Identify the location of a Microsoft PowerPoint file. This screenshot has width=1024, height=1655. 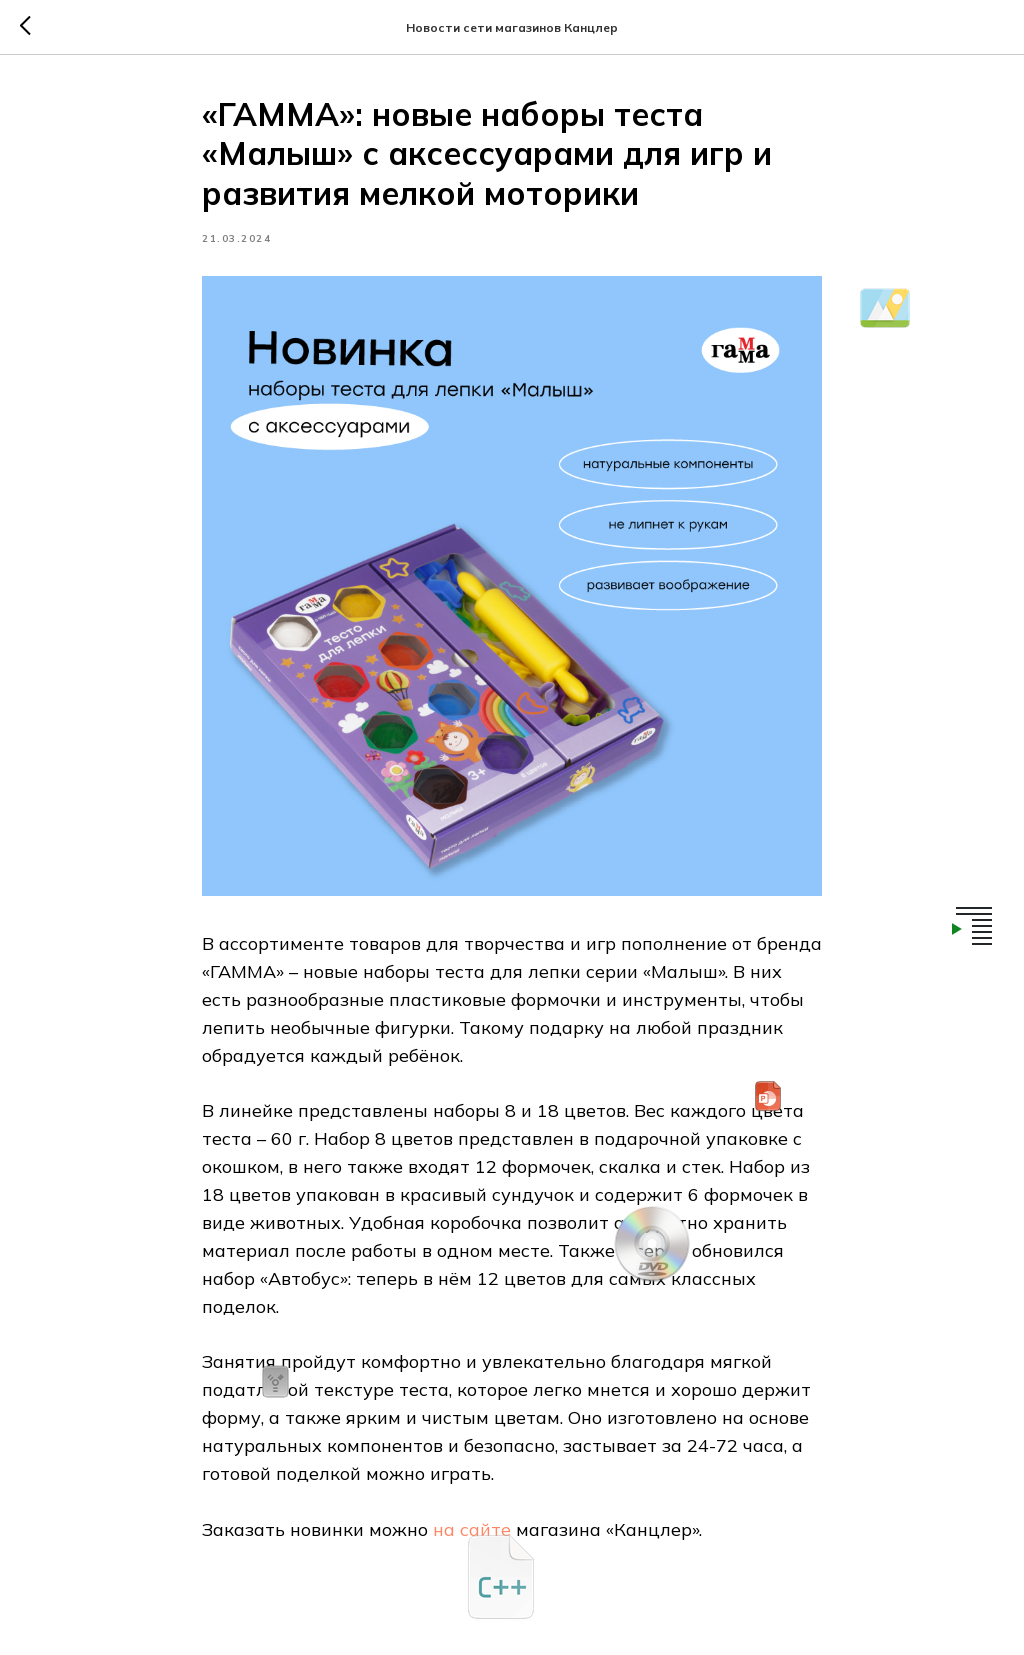
(768, 1096).